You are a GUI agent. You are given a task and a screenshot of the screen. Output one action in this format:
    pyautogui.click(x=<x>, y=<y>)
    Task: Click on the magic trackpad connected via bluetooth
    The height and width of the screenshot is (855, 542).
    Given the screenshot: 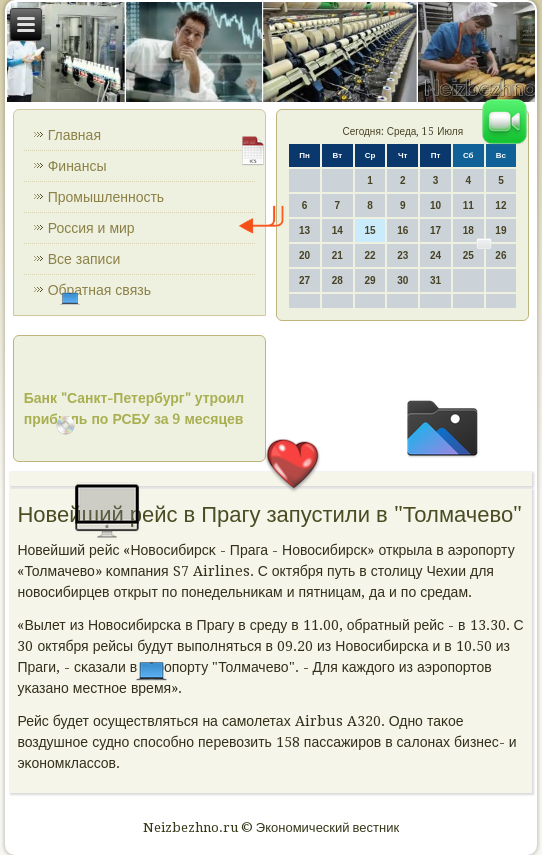 What is the action you would take?
    pyautogui.click(x=484, y=244)
    